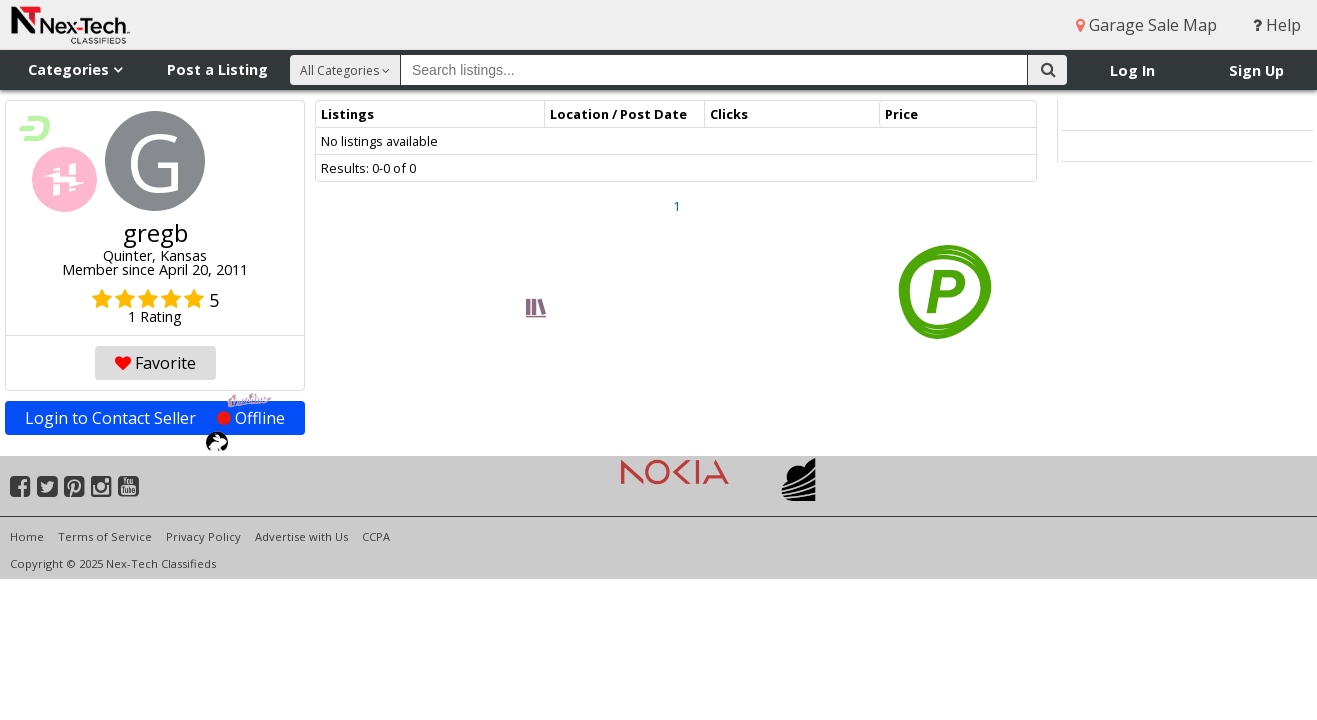  I want to click on visit the Threadless website or app, so click(249, 400).